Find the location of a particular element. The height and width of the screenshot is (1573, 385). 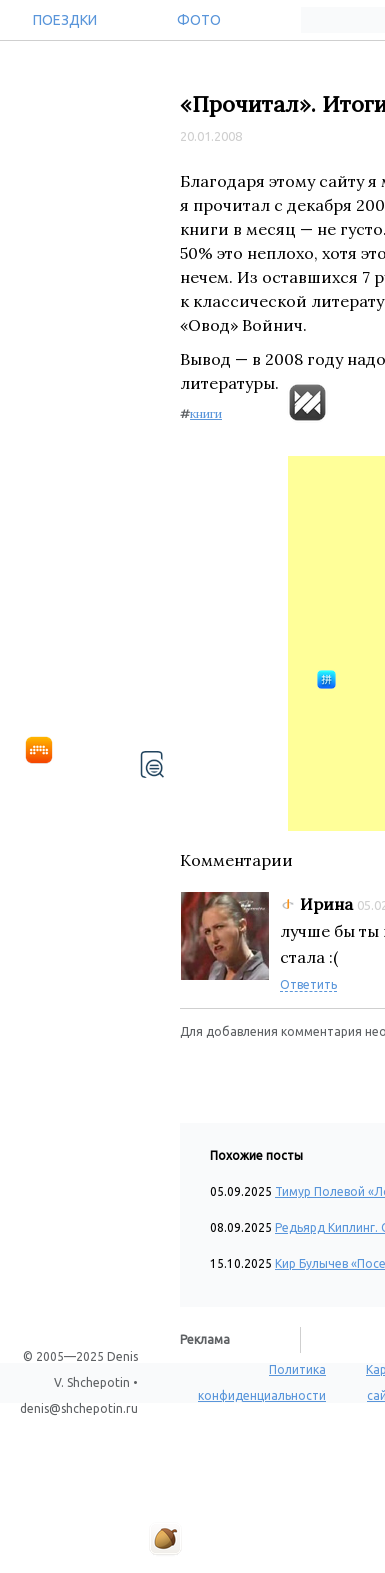

open document viewer app is located at coordinates (152, 764).